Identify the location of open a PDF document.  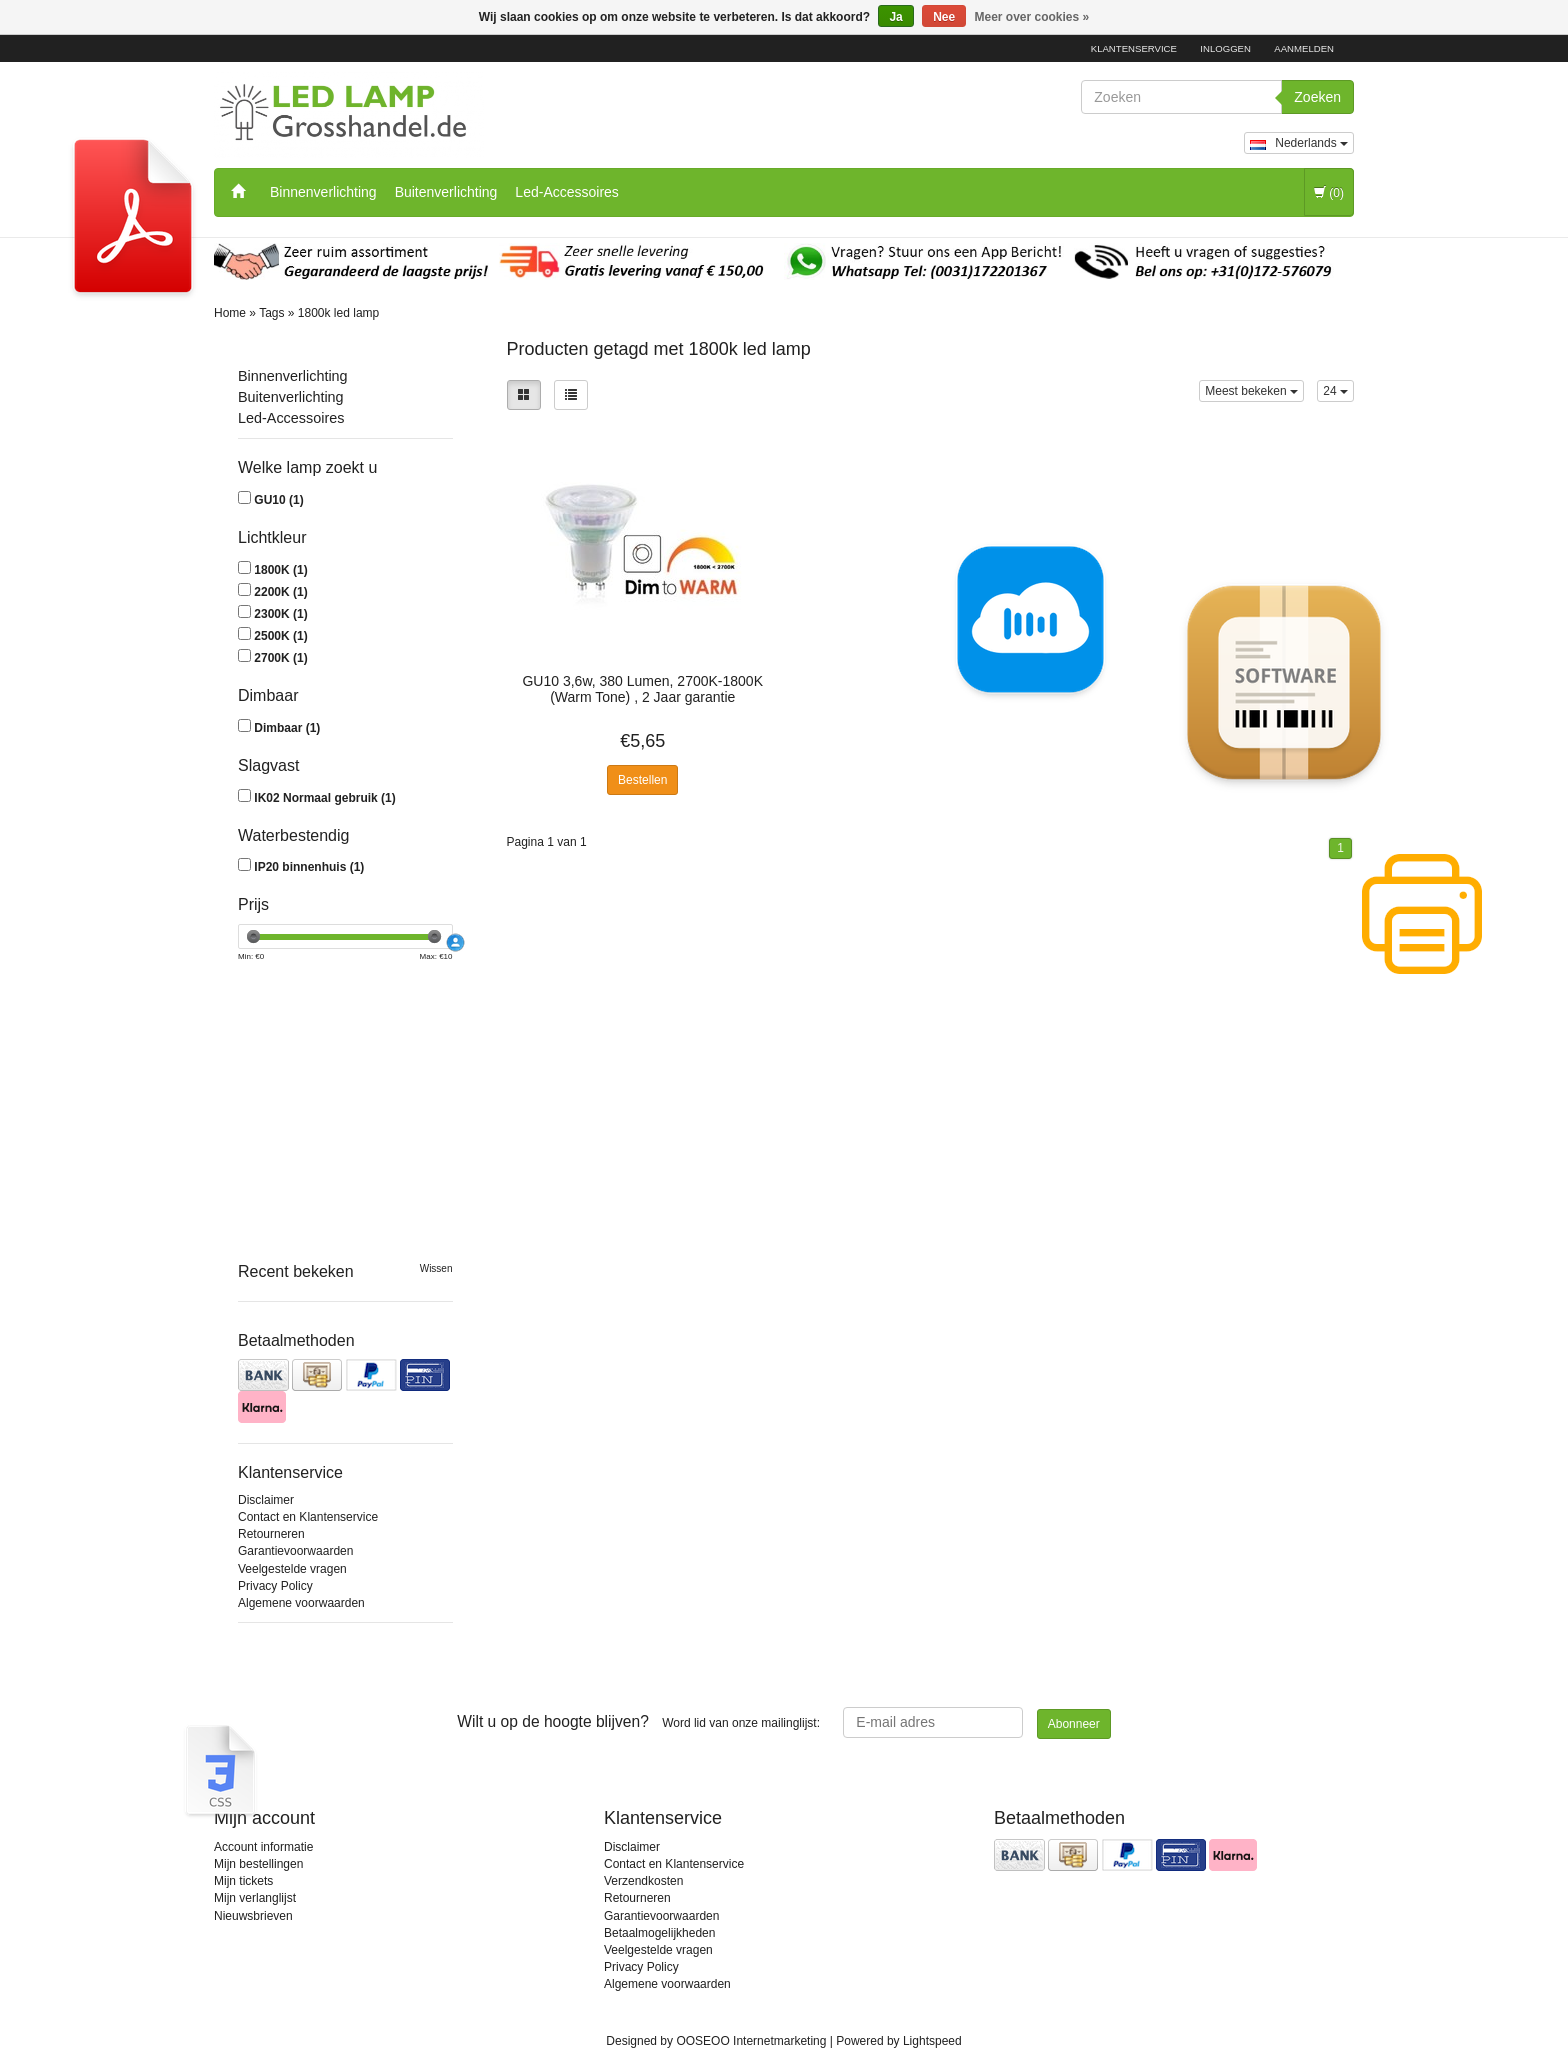
(133, 219).